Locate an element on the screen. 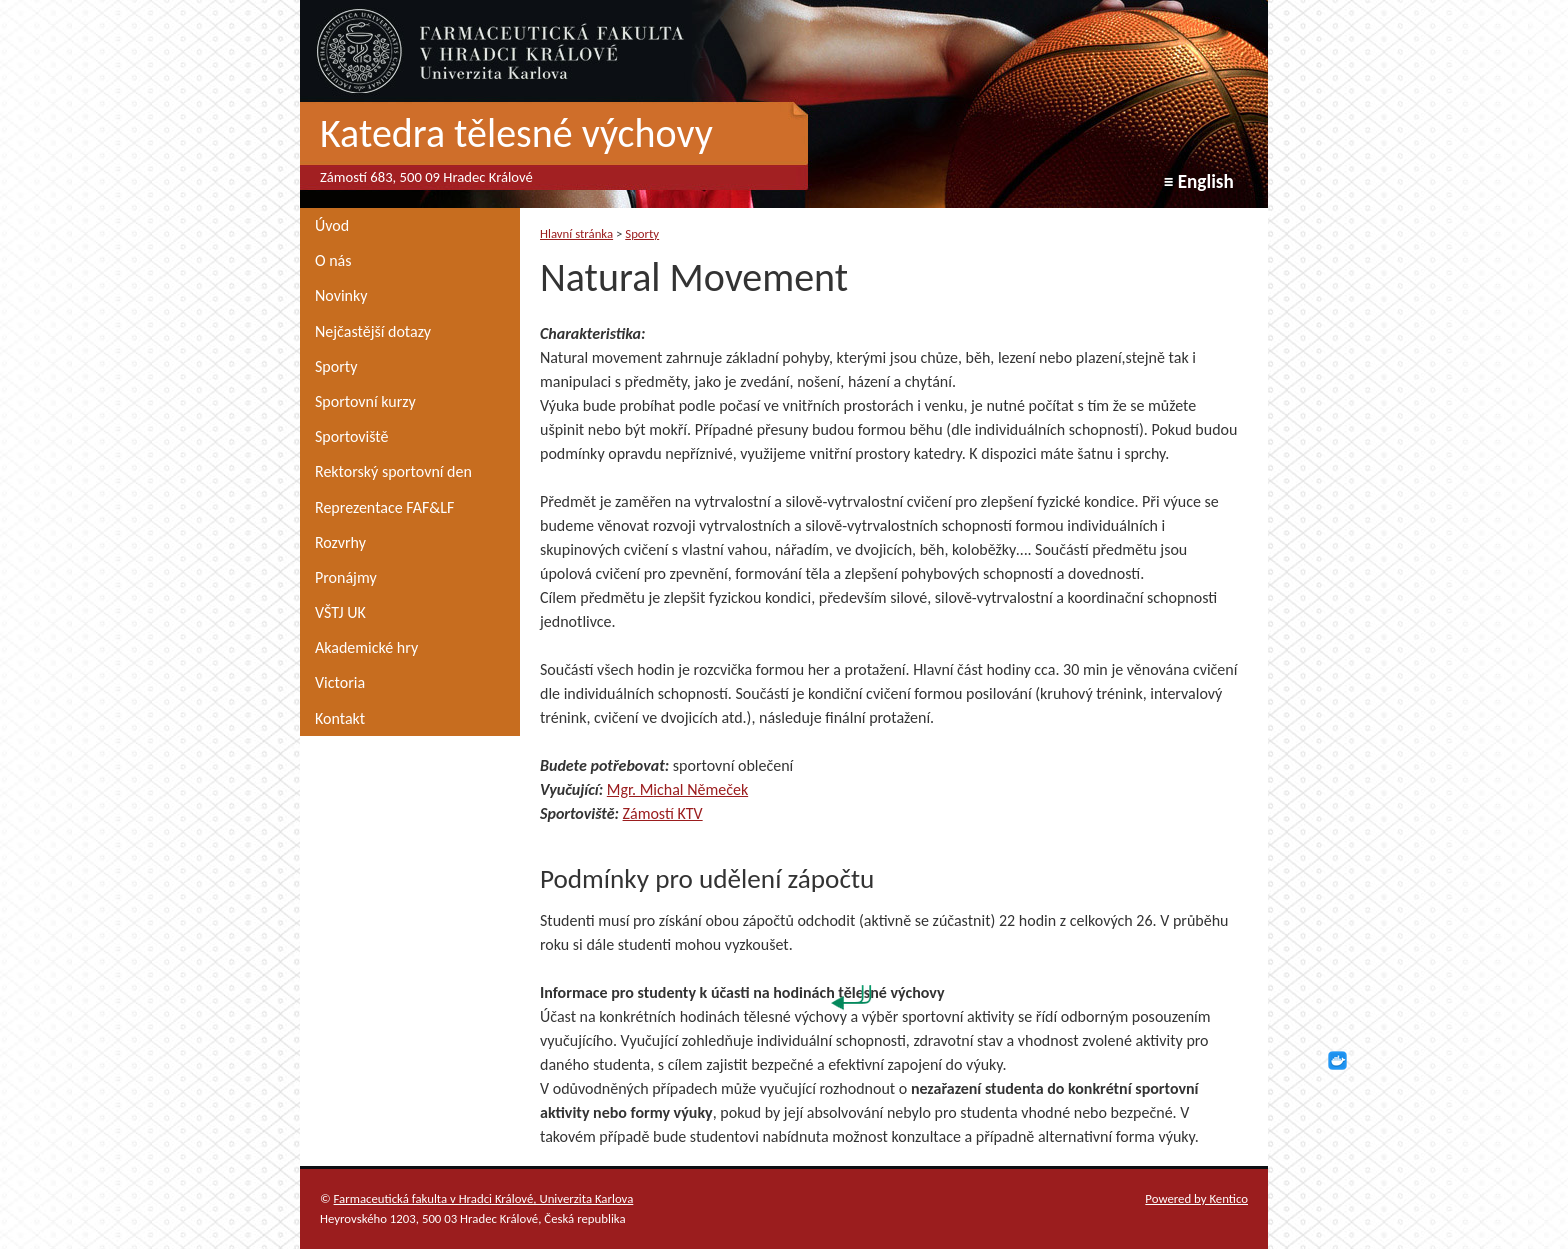  reply to all recipients of an email is located at coordinates (850, 994).